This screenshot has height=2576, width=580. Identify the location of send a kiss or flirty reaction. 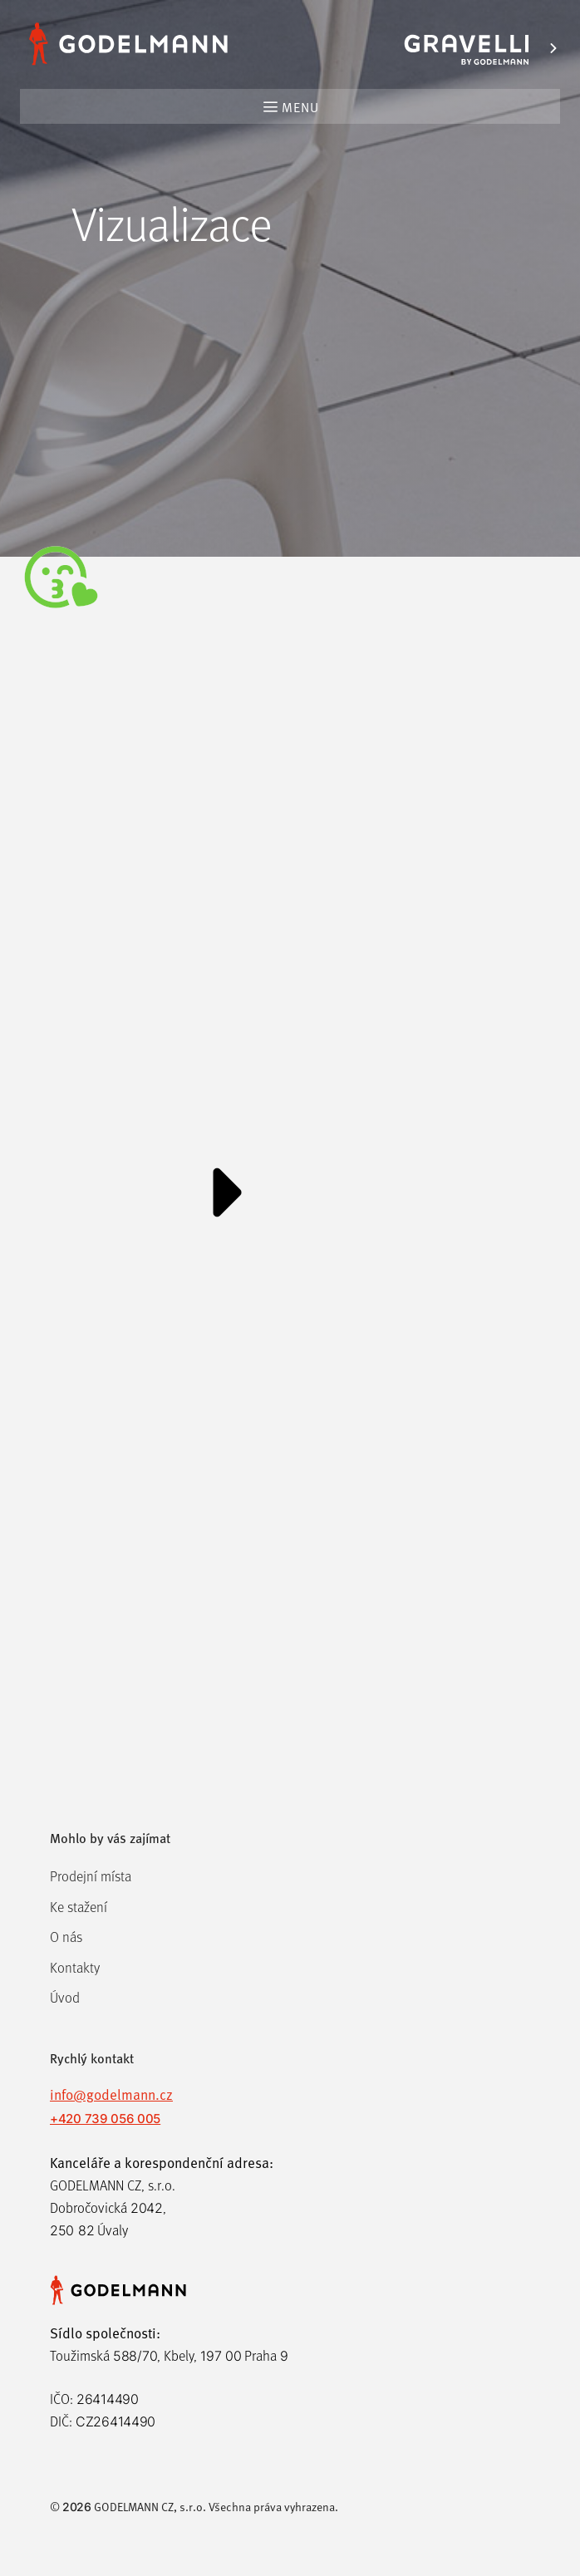
(59, 577).